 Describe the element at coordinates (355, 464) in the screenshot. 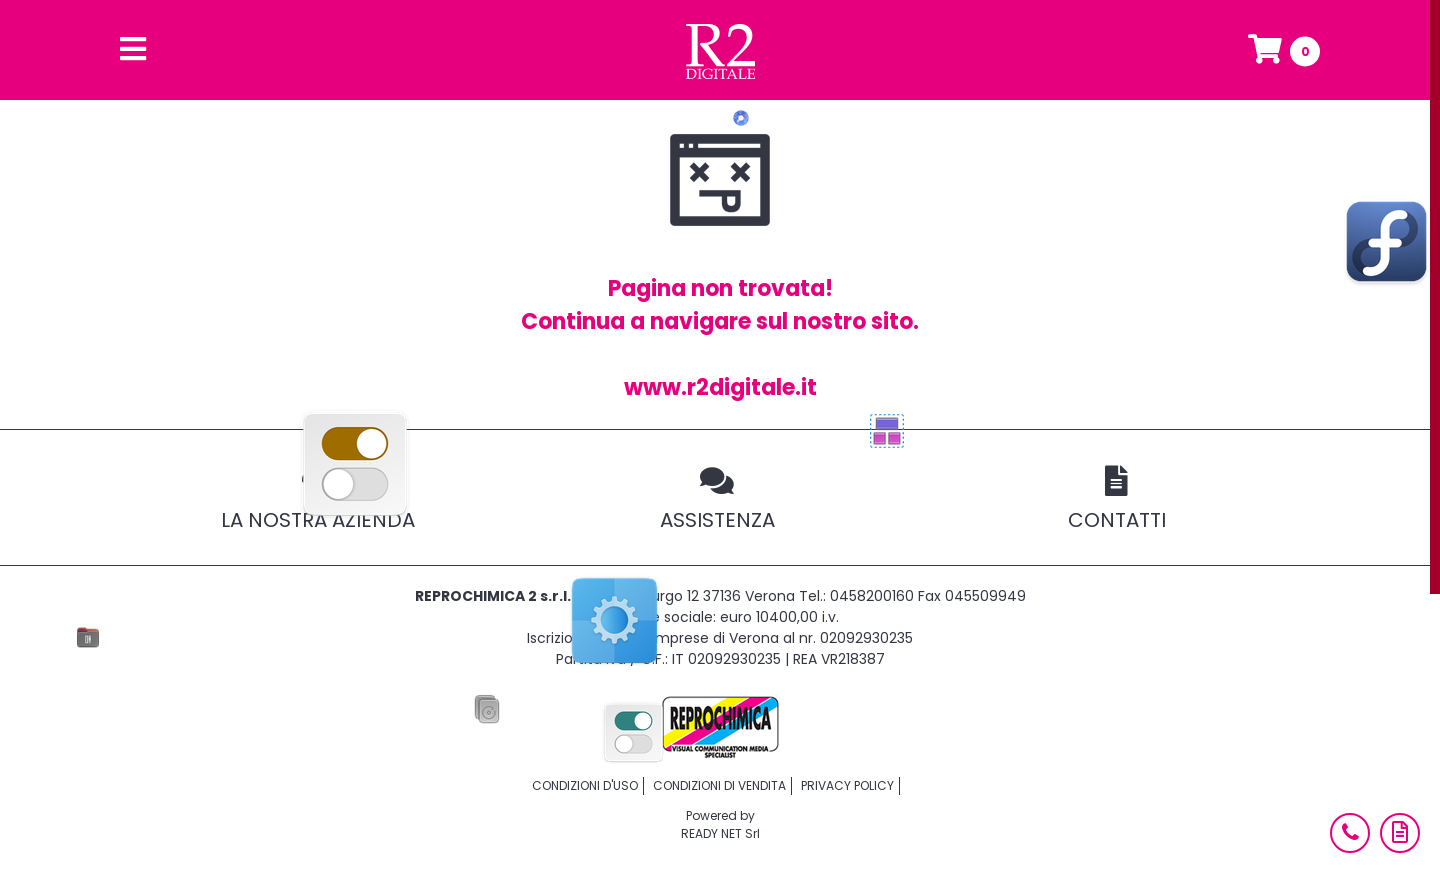

I see `open gnome tweaks to customize desktop settings` at that location.